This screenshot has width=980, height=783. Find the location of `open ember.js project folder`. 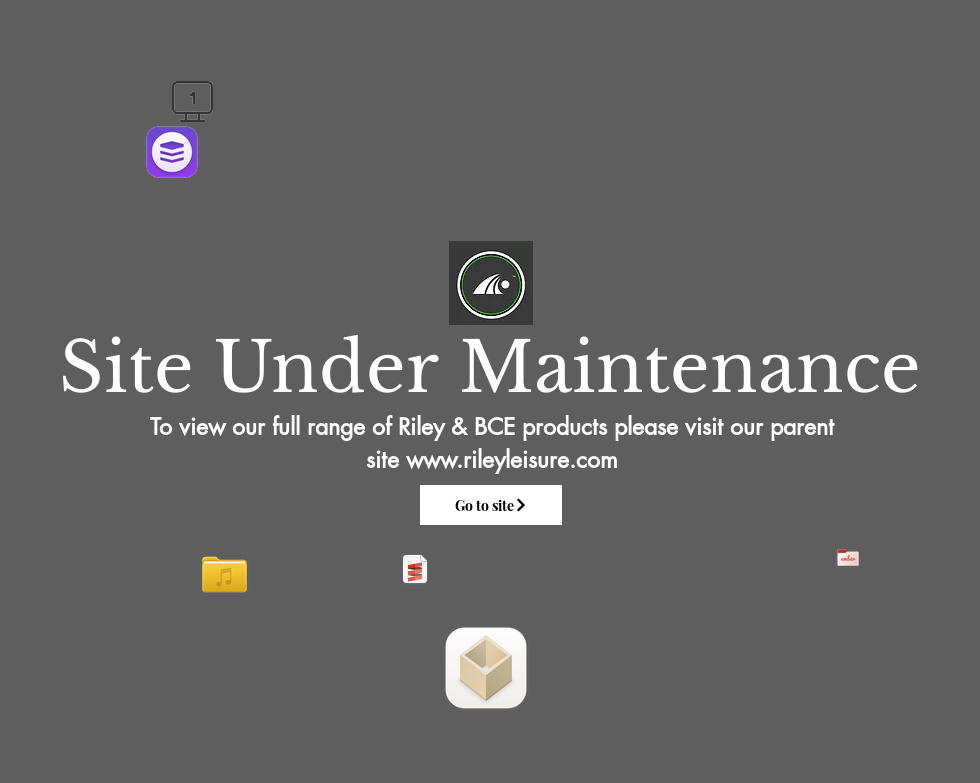

open ember.js project folder is located at coordinates (848, 558).